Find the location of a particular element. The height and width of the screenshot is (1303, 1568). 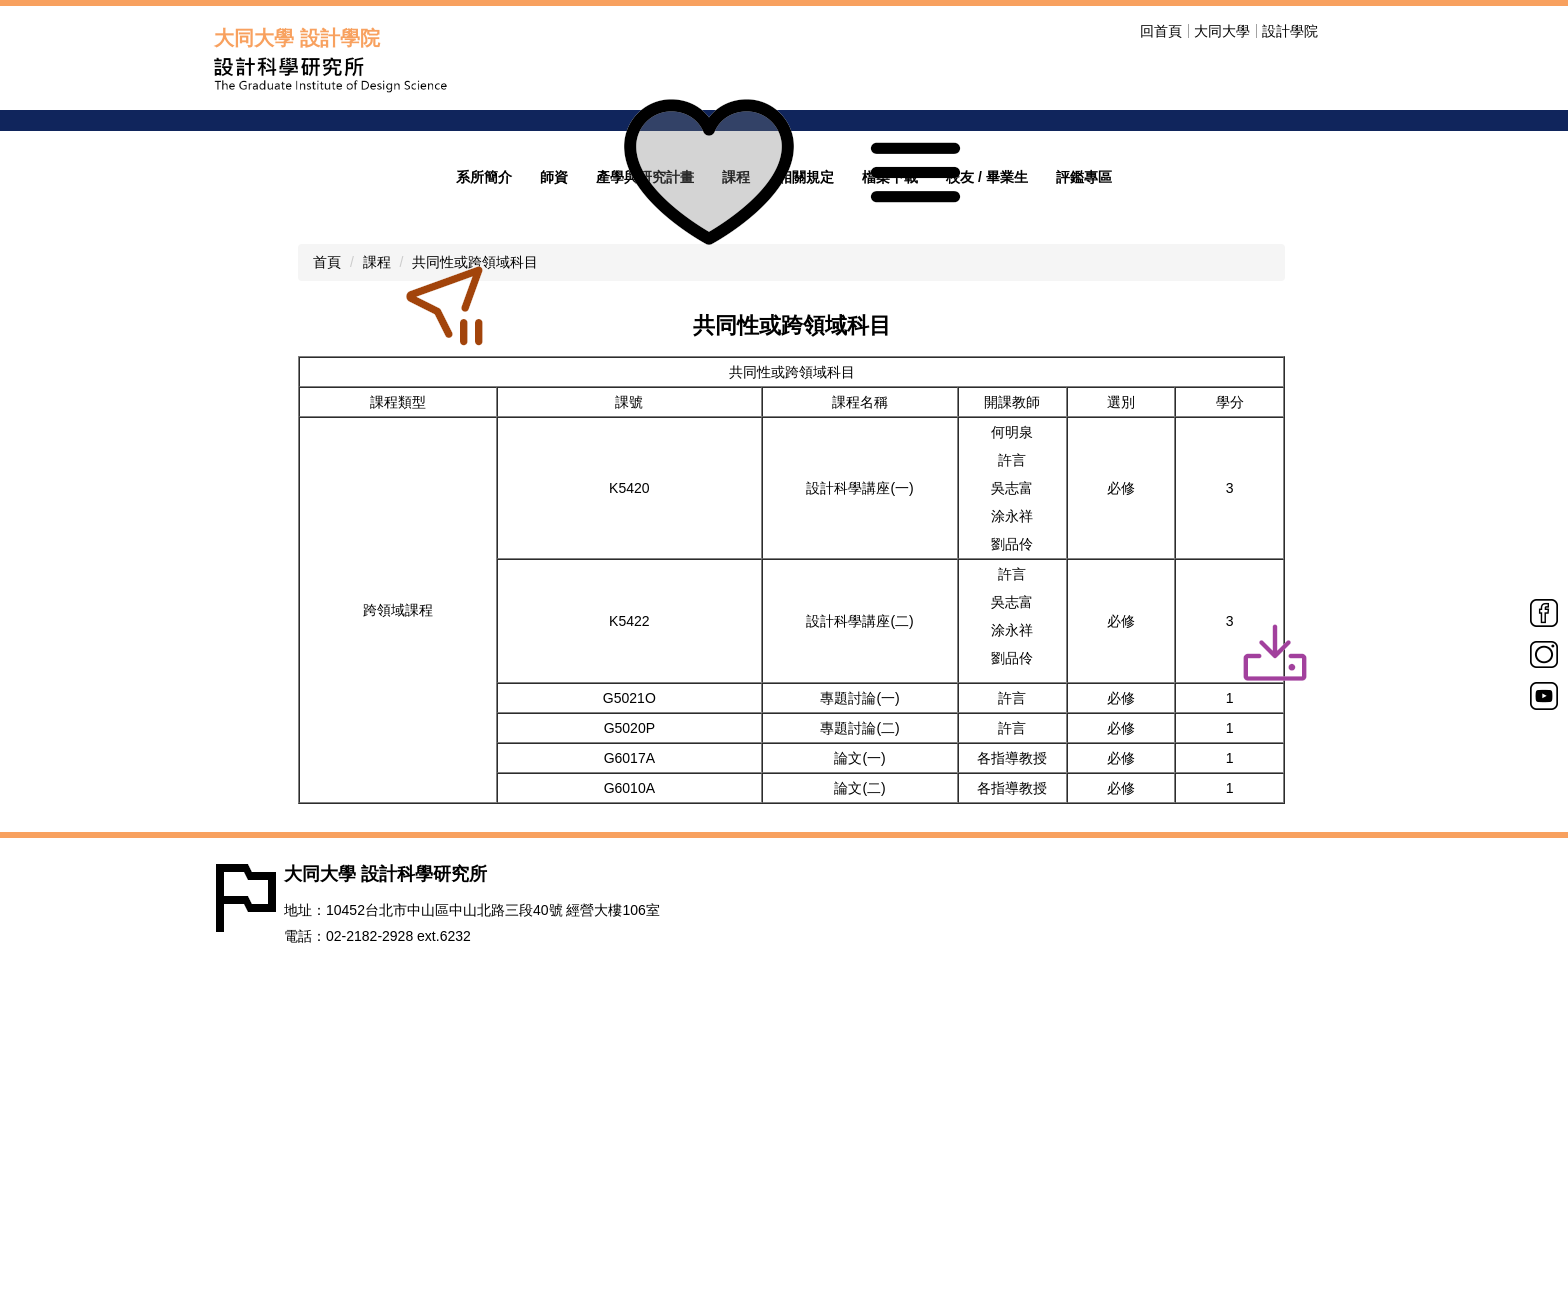

download a file to your device is located at coordinates (1275, 656).